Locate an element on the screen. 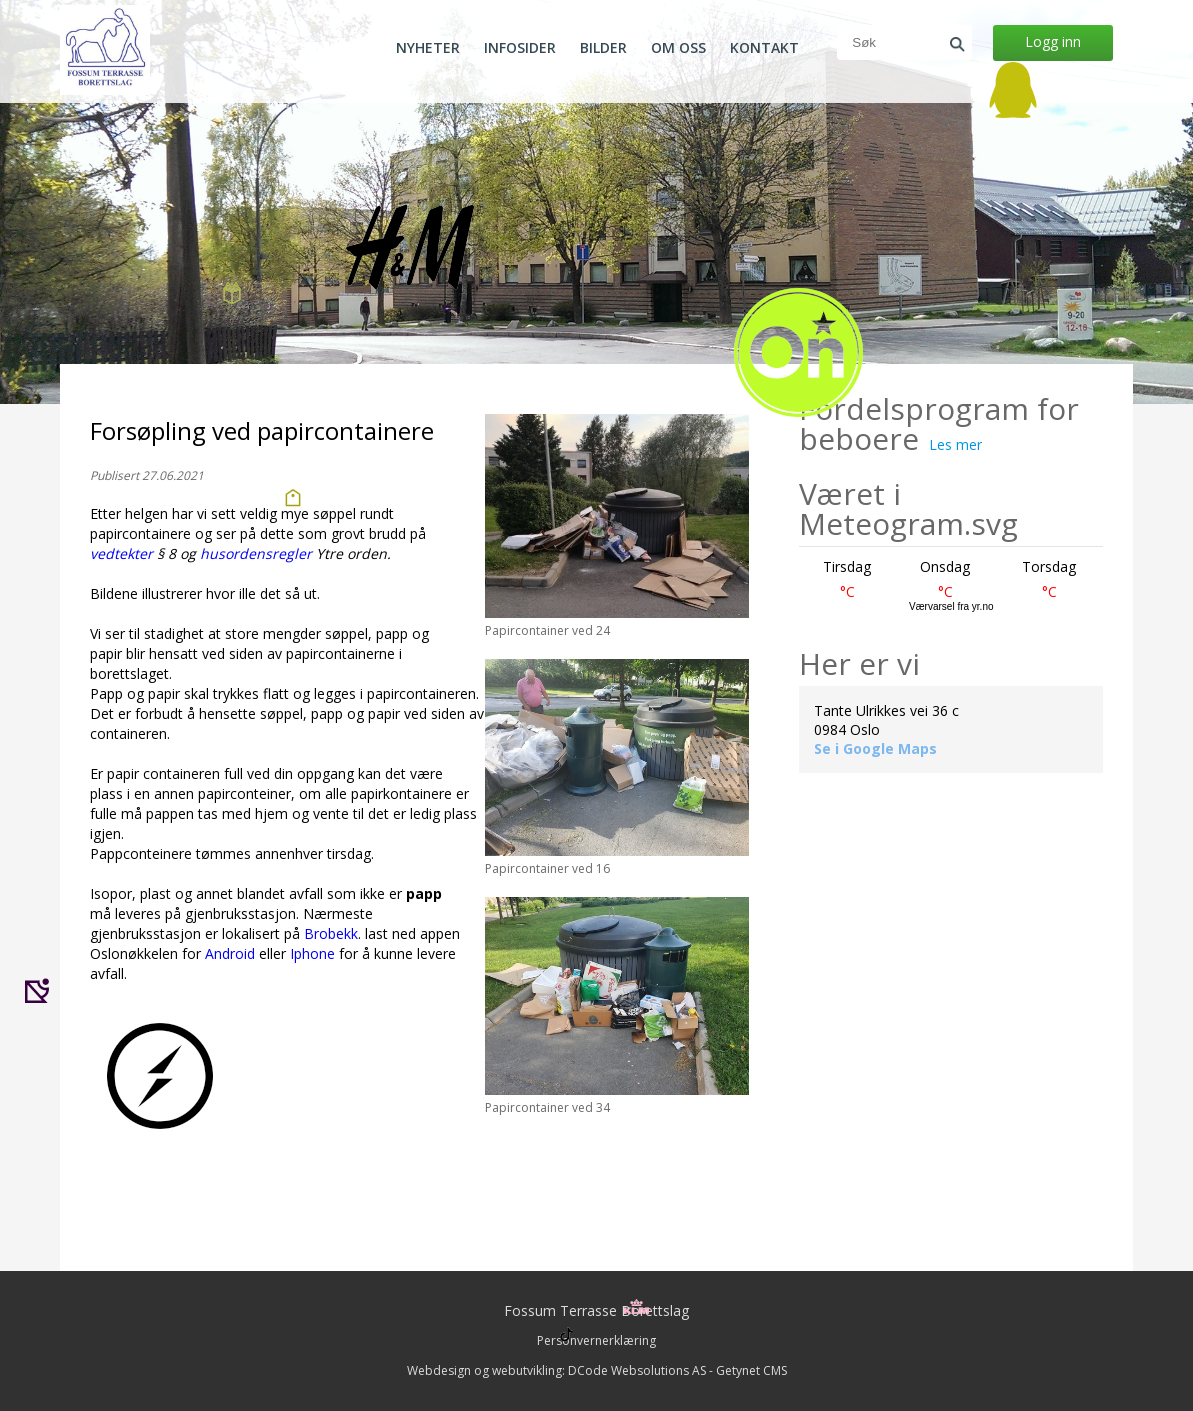 The image size is (1193, 1411). open QQ messaging app is located at coordinates (1013, 90).